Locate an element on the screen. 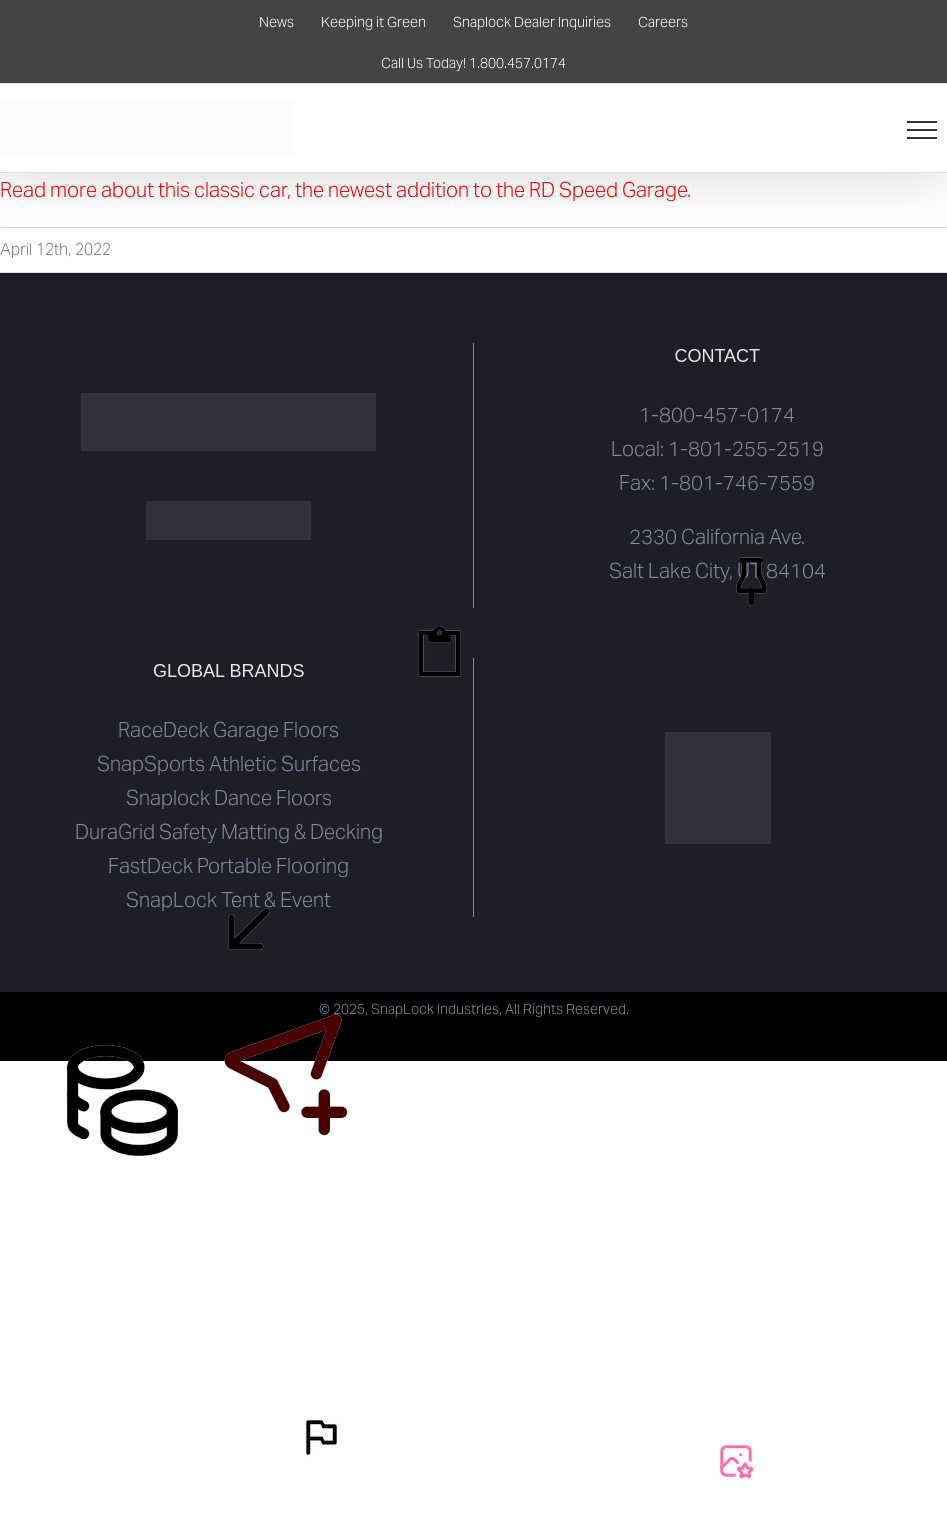 The image size is (947, 1514). paste content from clipboard is located at coordinates (439, 653).